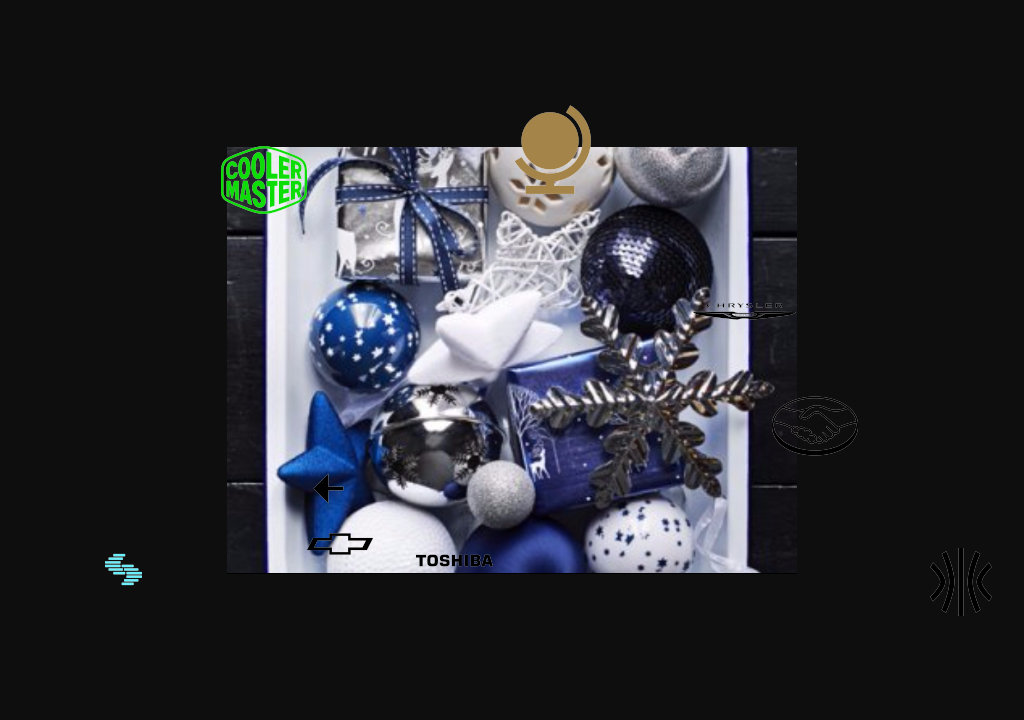 The width and height of the screenshot is (1024, 720). Describe the element at coordinates (123, 569) in the screenshot. I see `Contentstack logo` at that location.